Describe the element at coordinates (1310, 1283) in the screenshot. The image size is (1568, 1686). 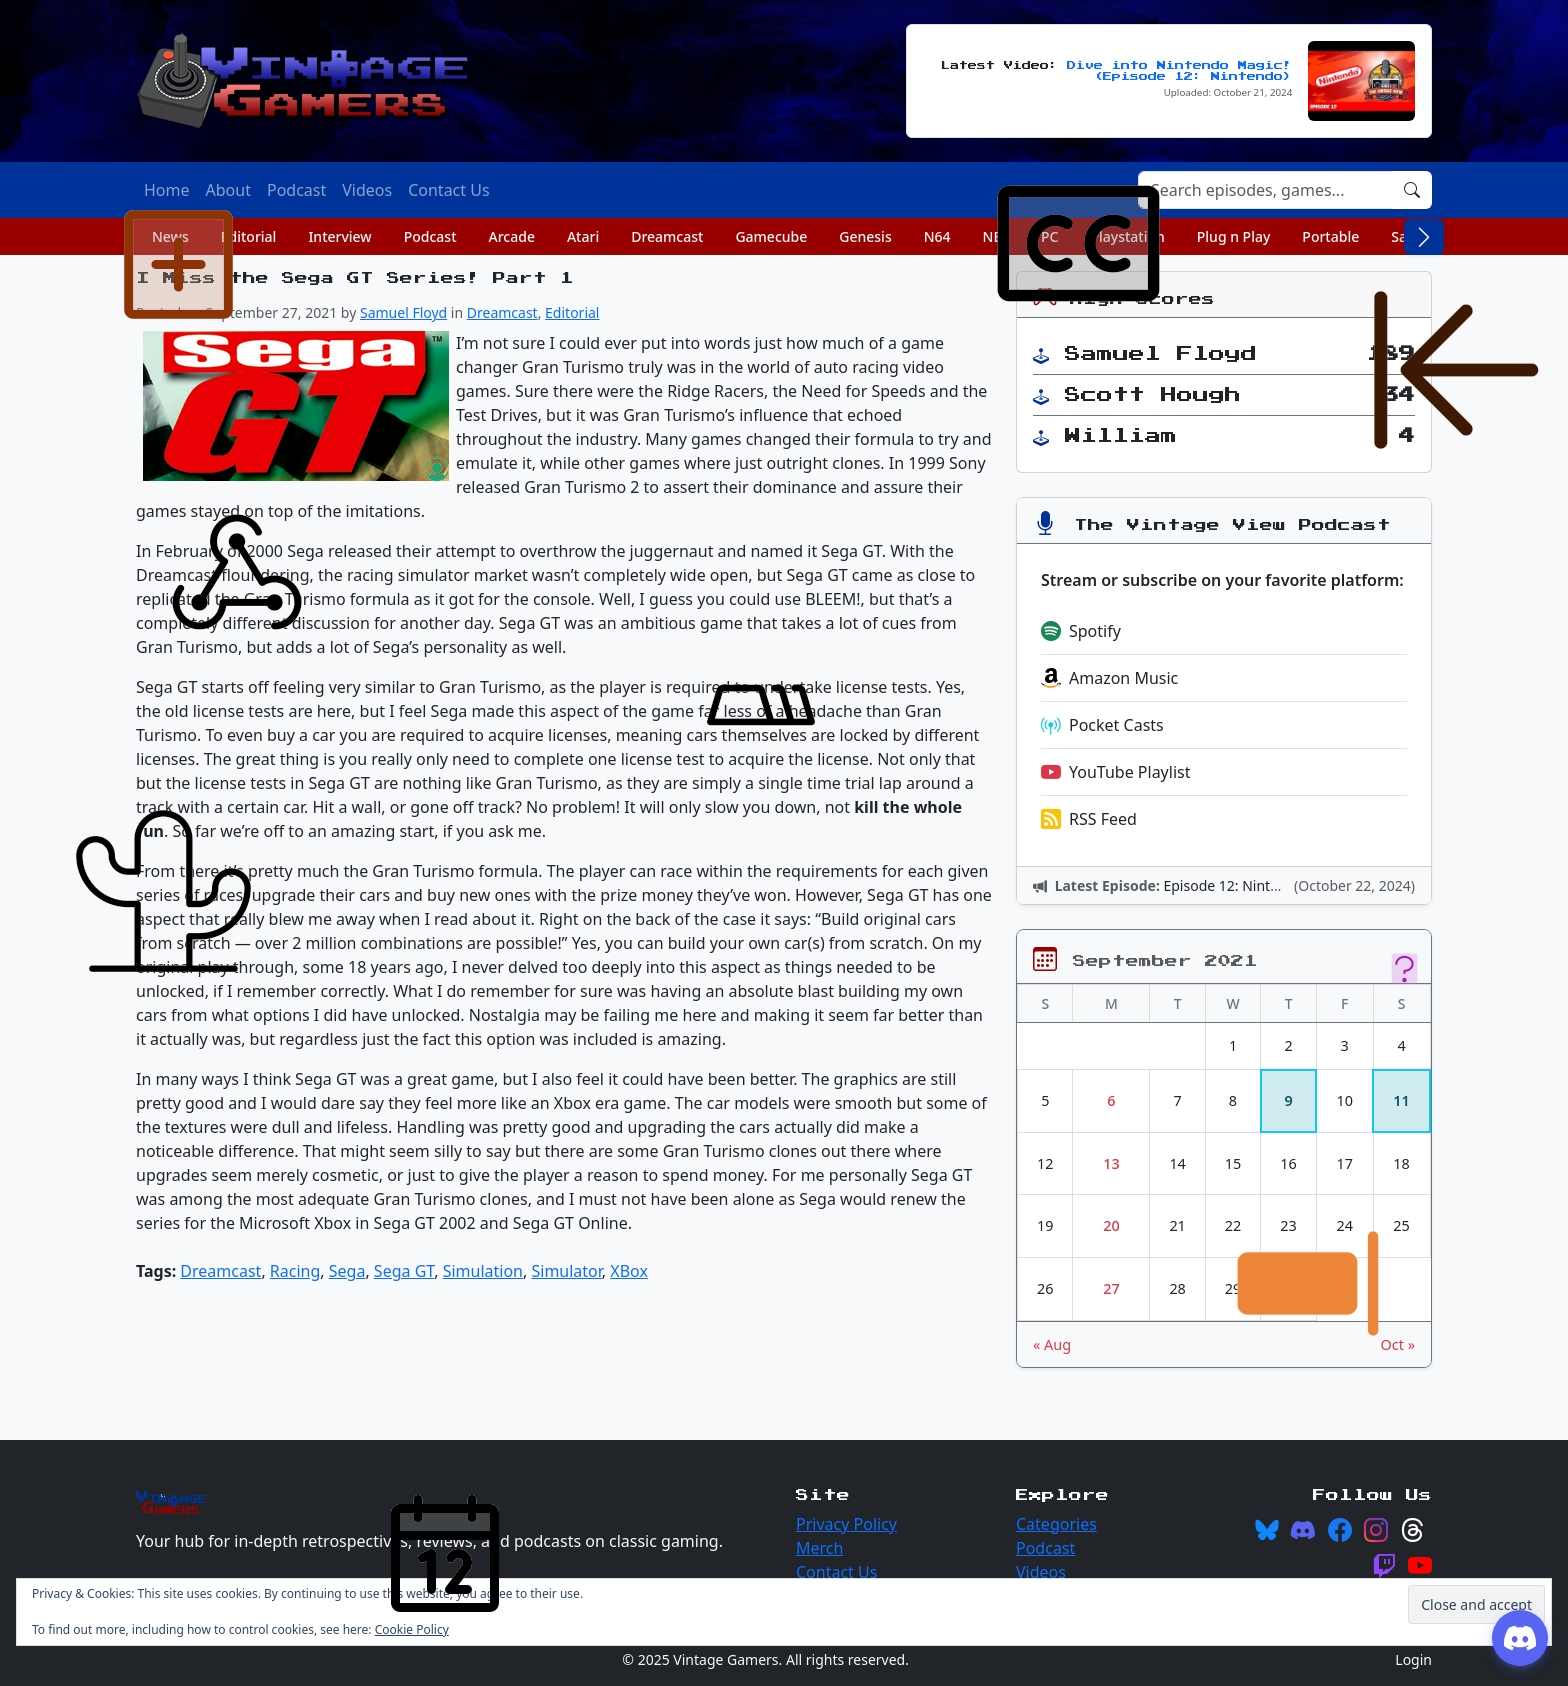
I see `align content to the right` at that location.